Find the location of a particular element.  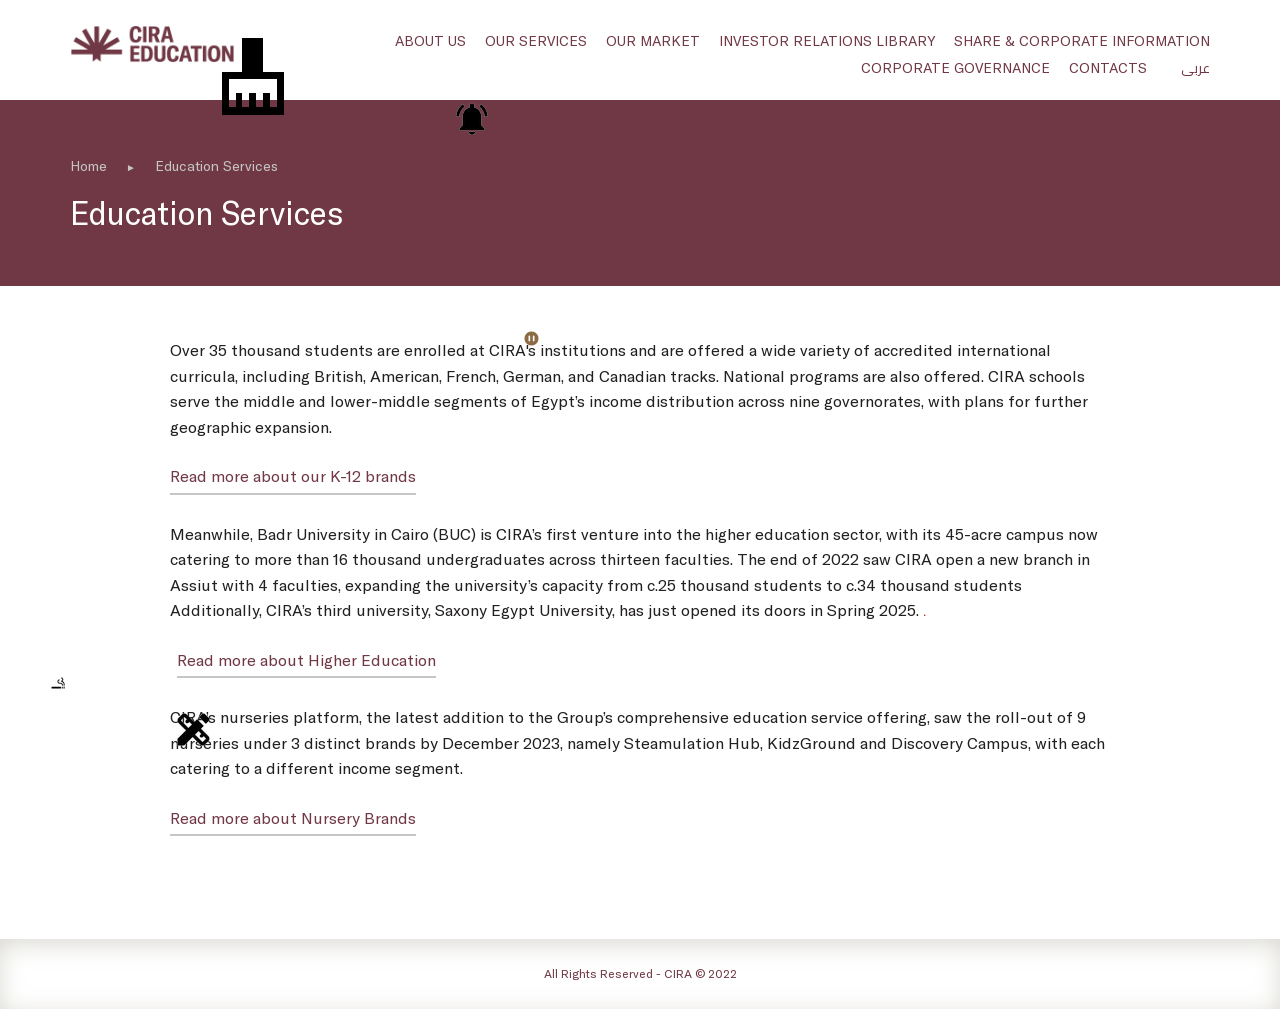

indicates active or incoming notifications is located at coordinates (472, 119).